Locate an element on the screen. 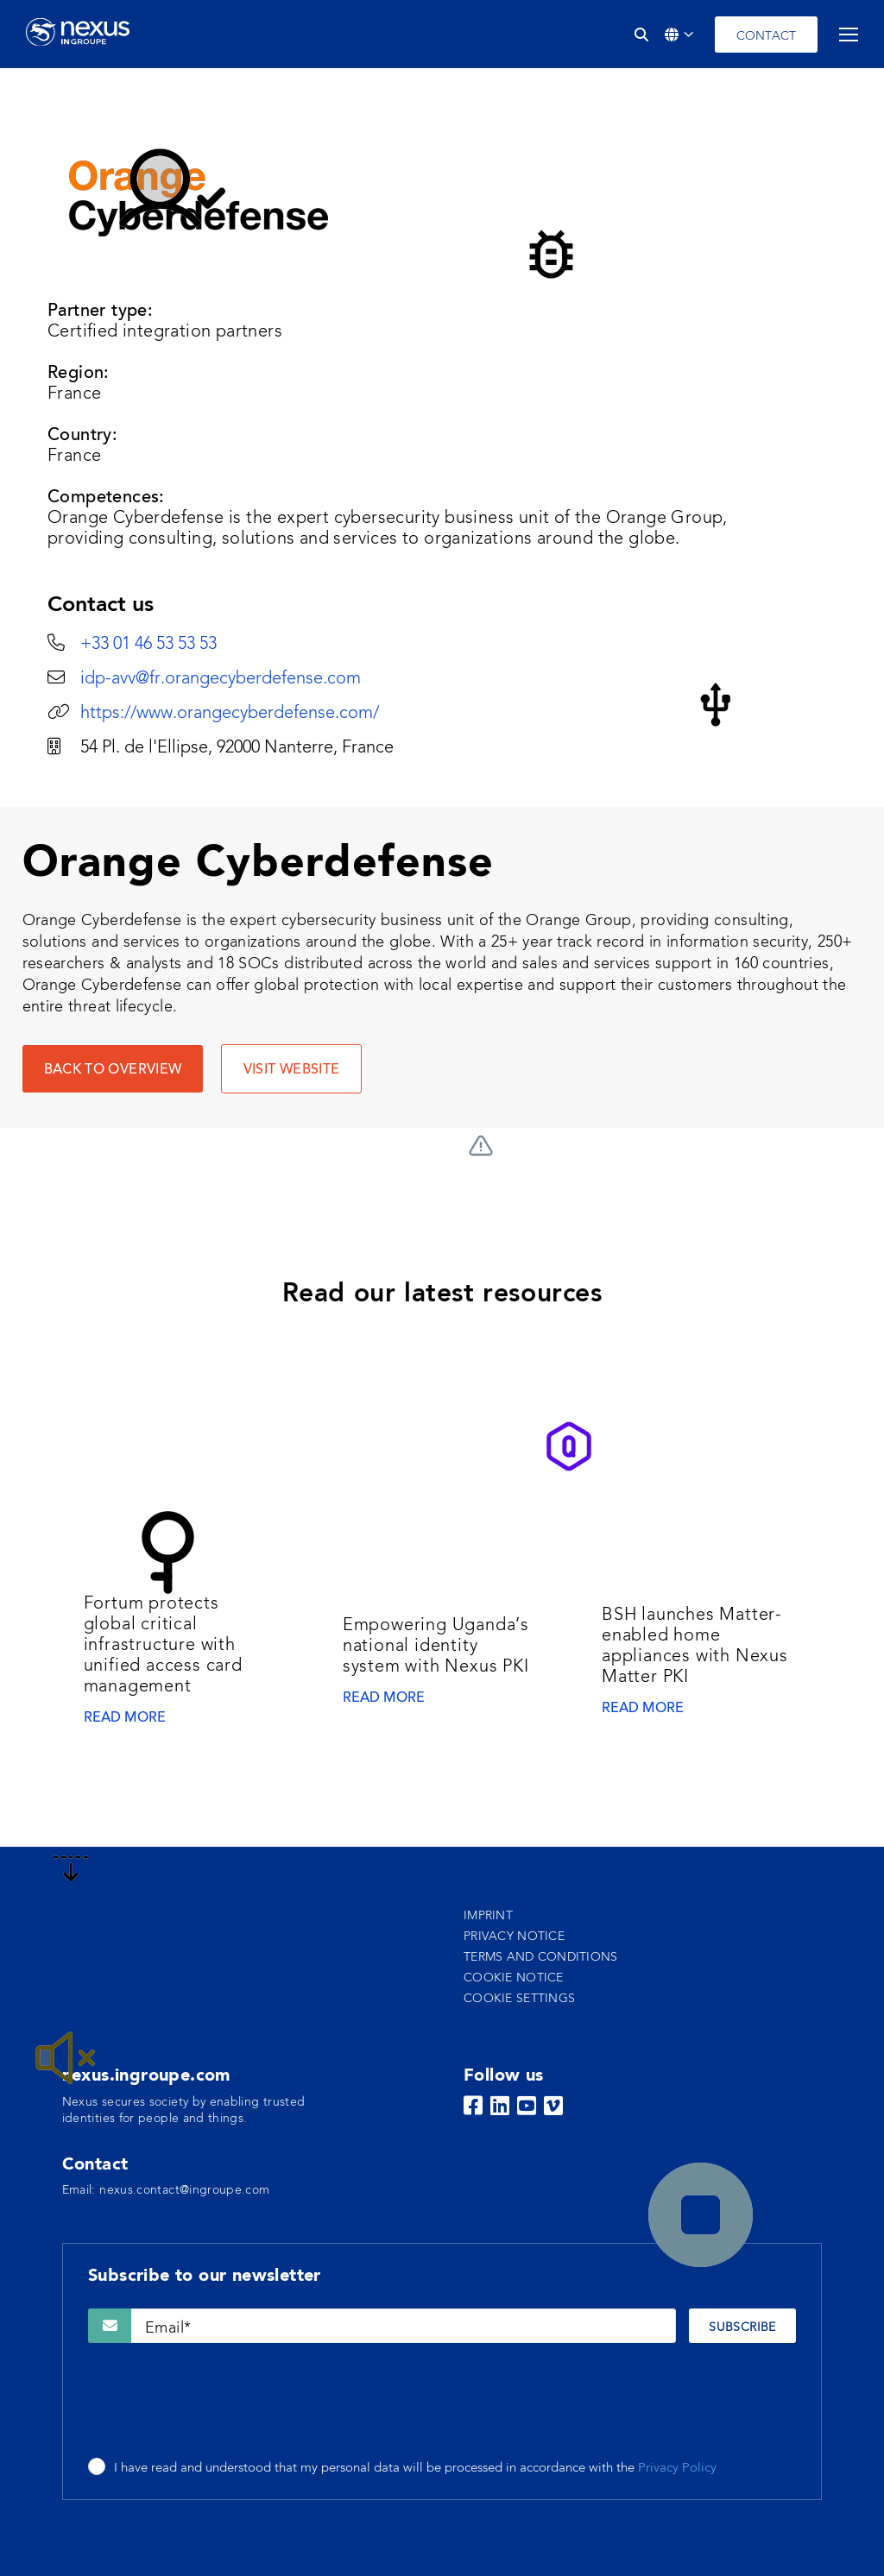 The height and width of the screenshot is (2576, 884). expand collapsed content below is located at coordinates (71, 1868).